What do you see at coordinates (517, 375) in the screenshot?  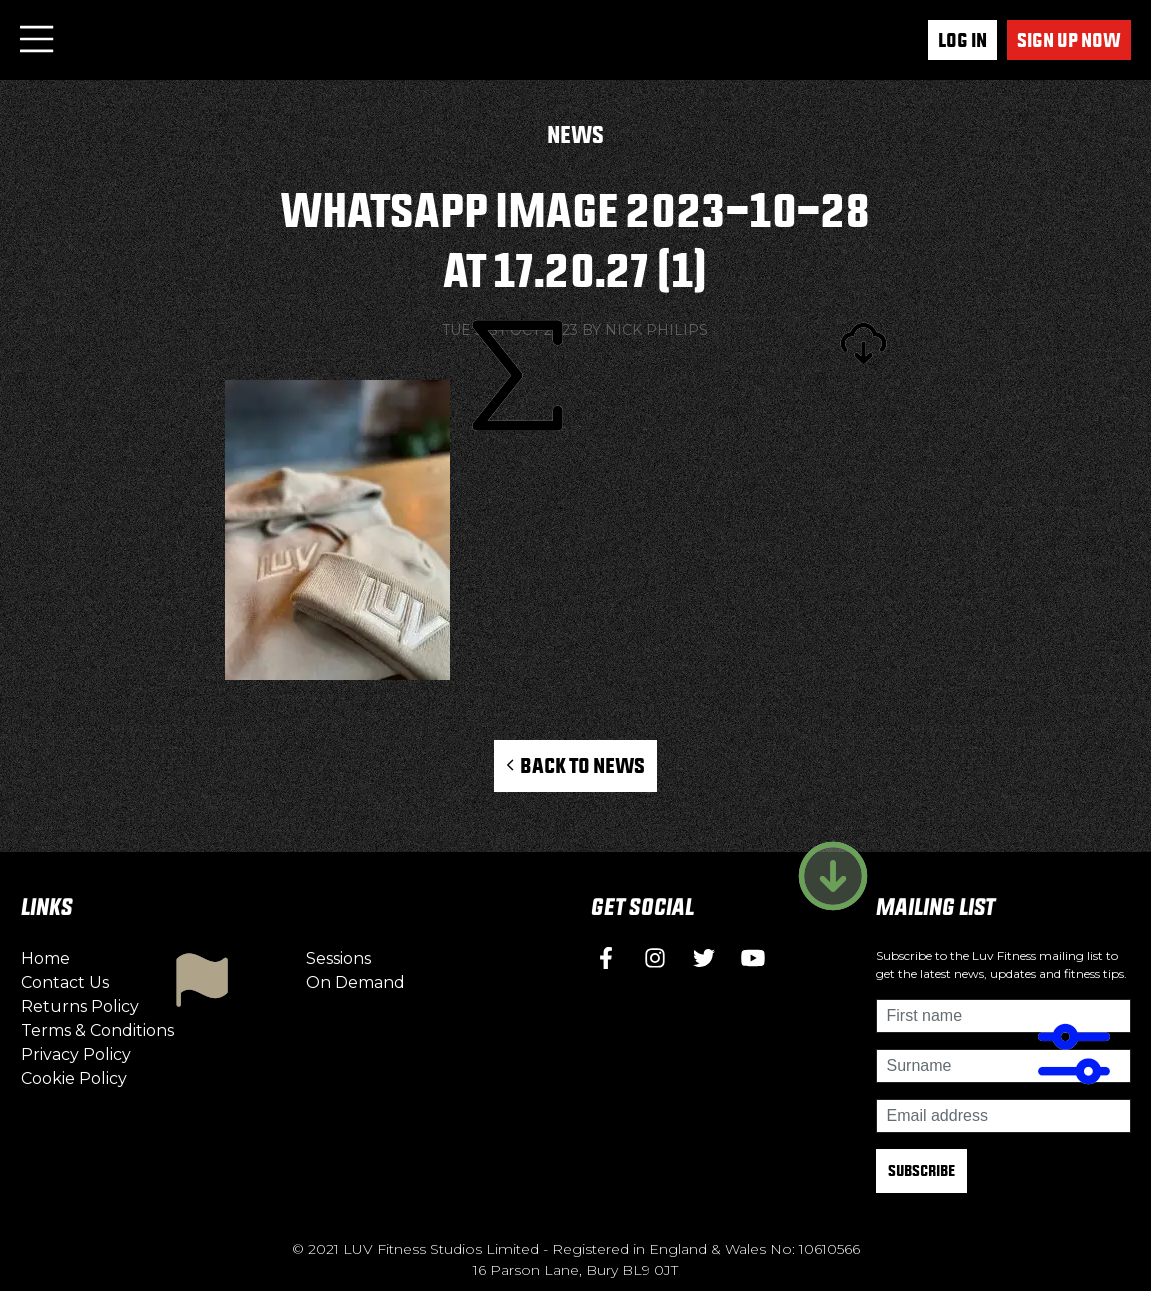 I see `calculate sum or total of selected values` at bounding box center [517, 375].